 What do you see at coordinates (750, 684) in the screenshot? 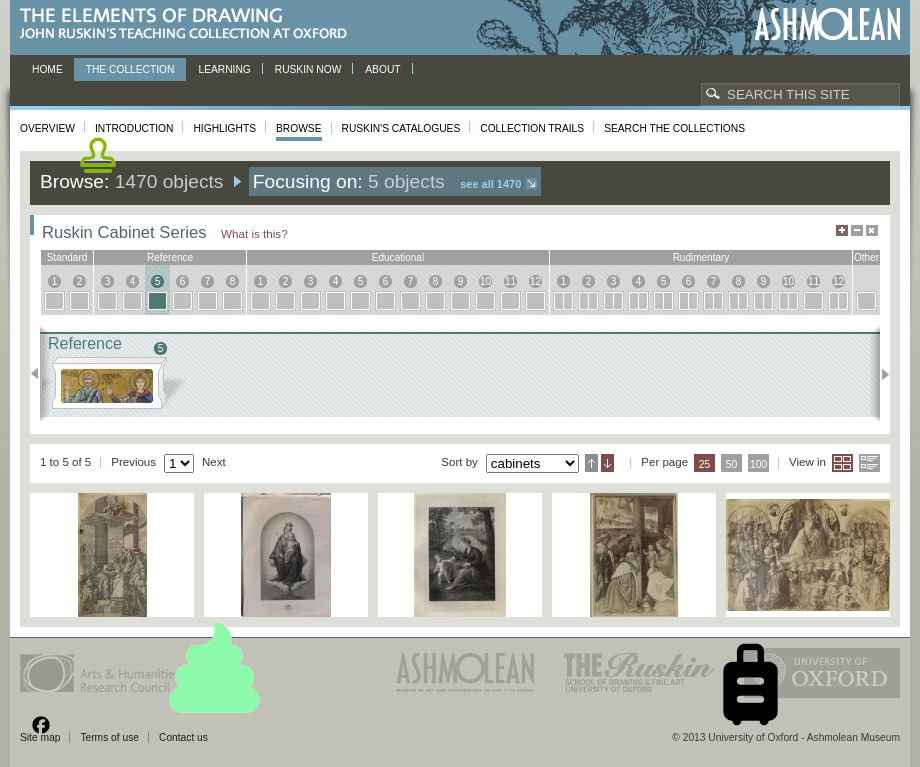
I see `access travel or trip planning features` at bounding box center [750, 684].